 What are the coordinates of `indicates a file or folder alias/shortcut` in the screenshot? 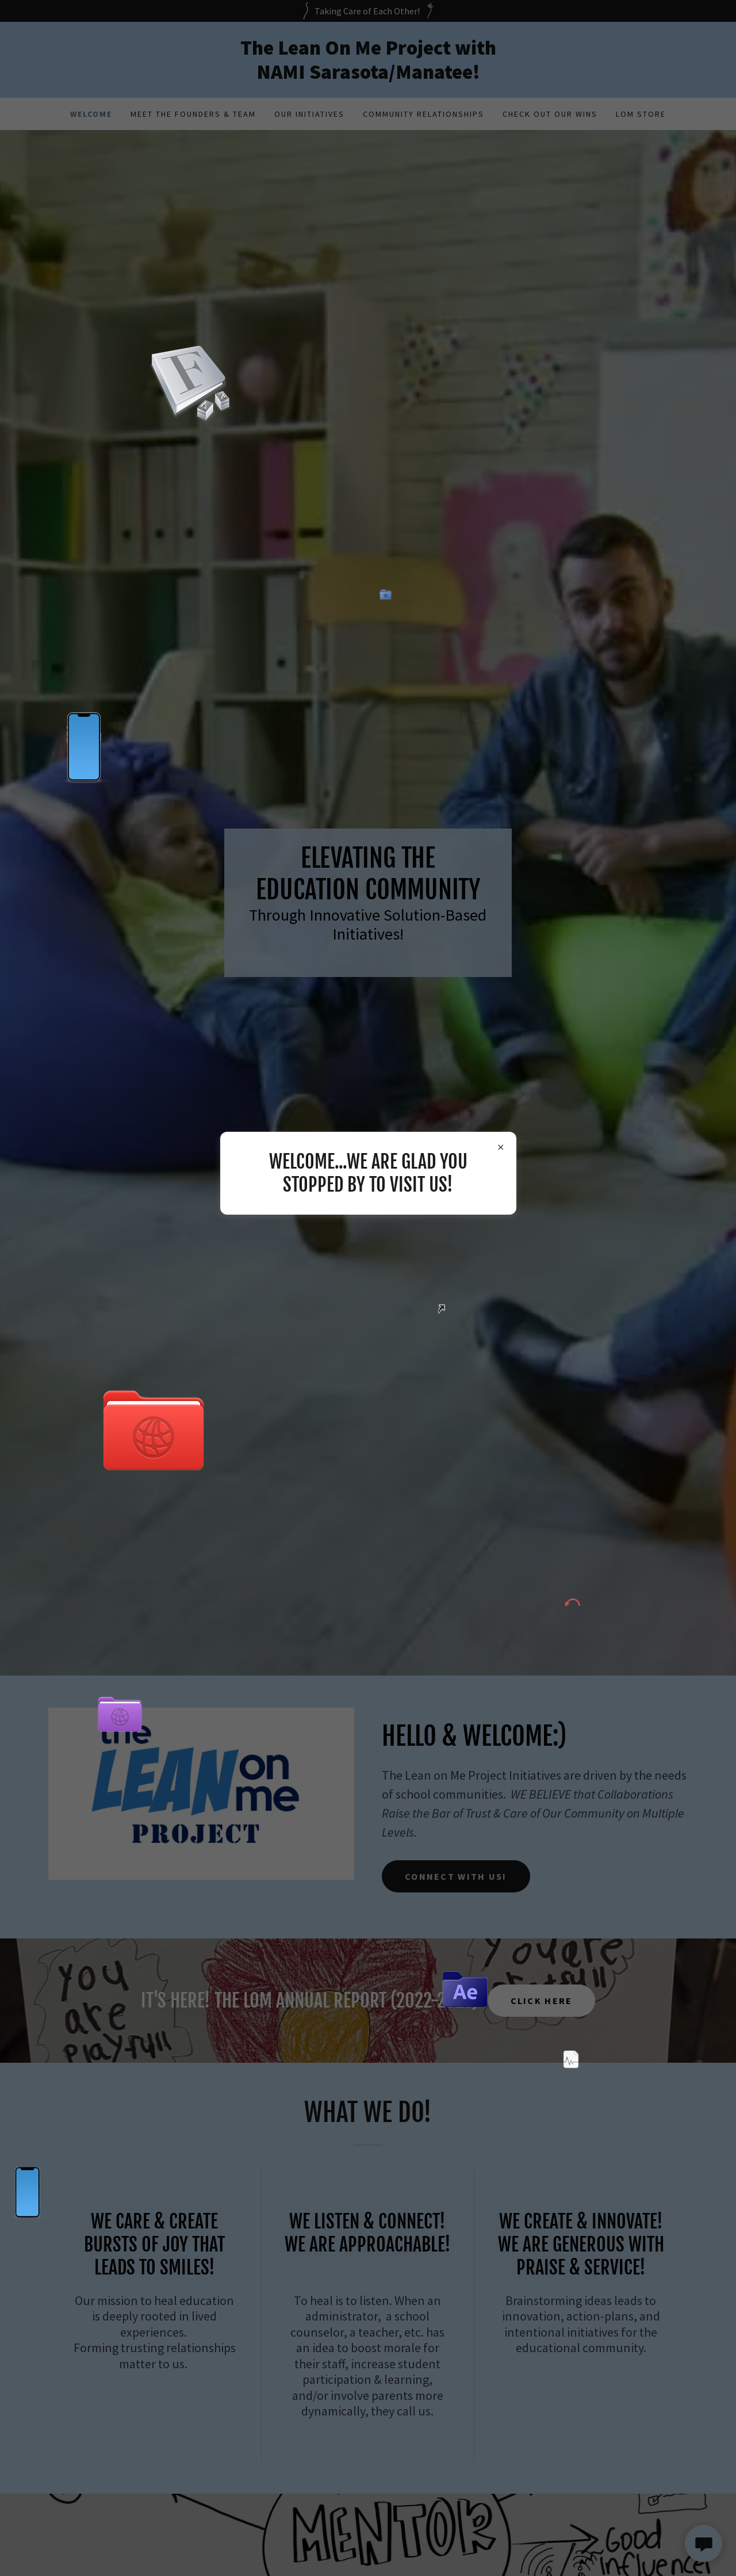 It's located at (465, 1287).